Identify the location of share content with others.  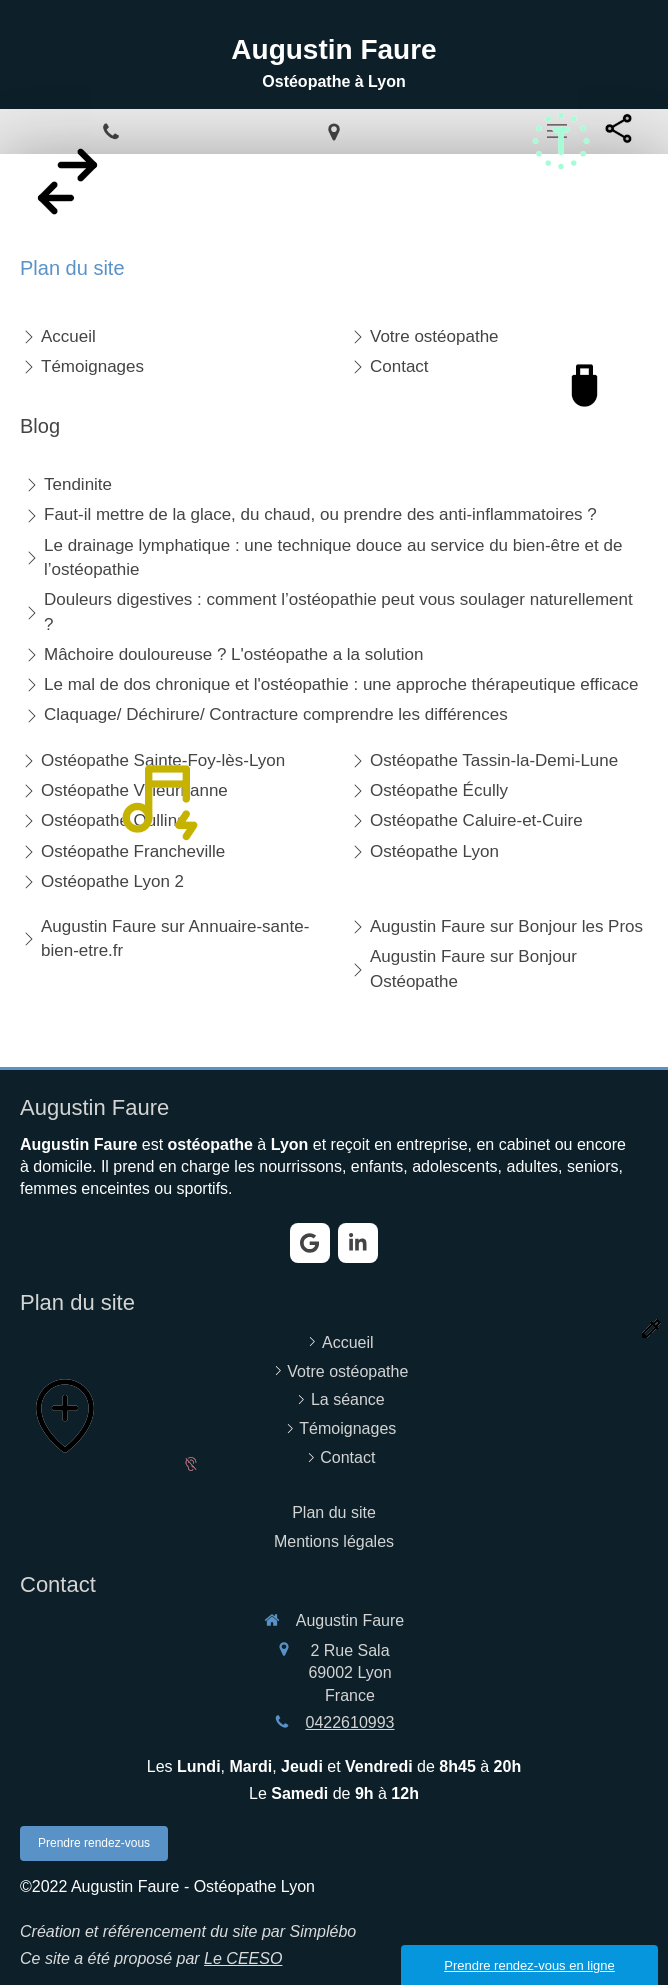
(618, 128).